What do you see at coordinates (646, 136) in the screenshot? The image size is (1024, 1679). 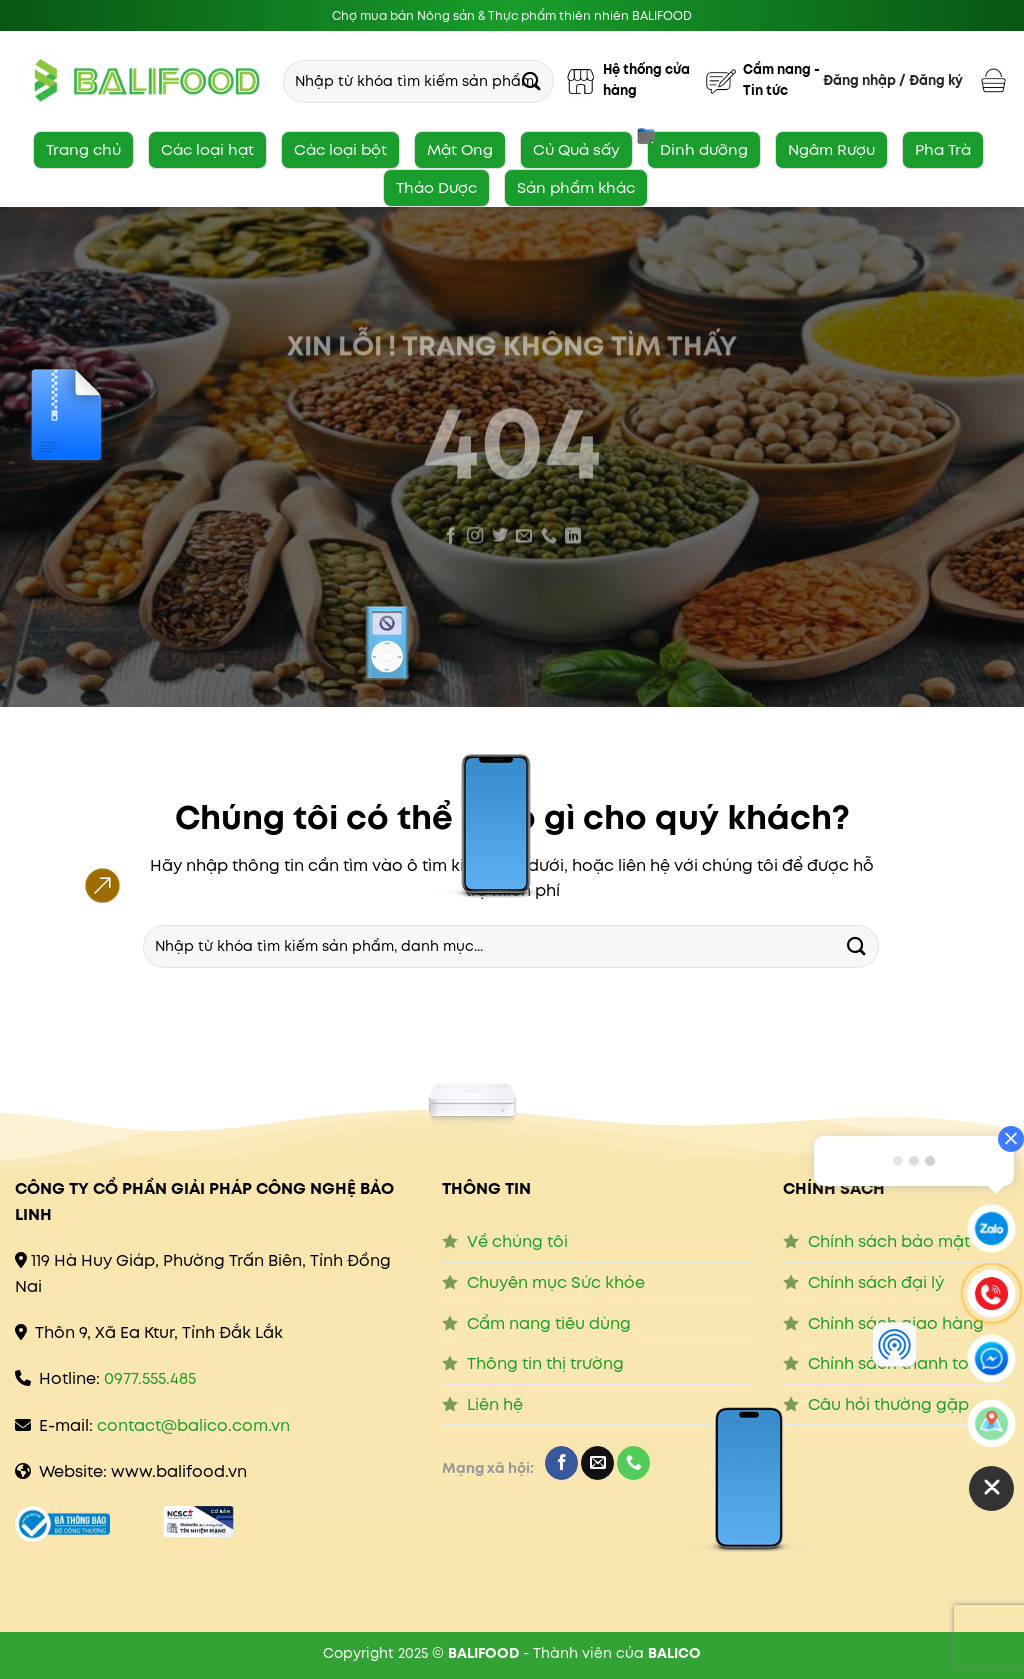 I see `create a new folder` at bounding box center [646, 136].